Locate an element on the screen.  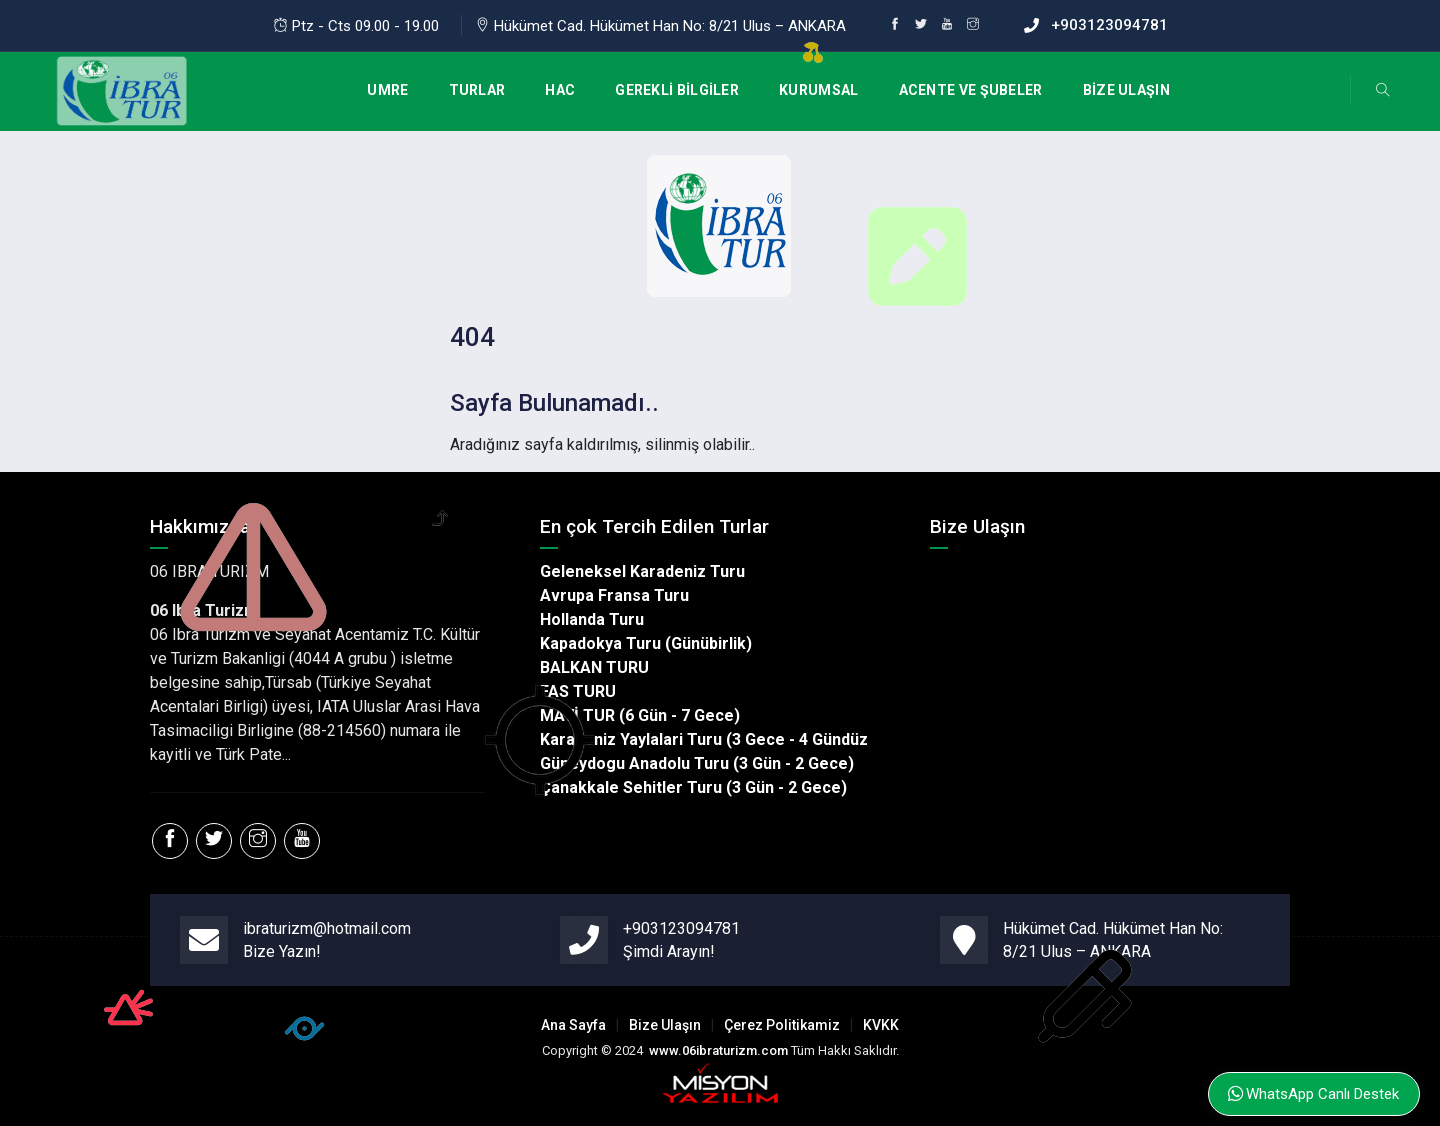
edit or compose a new entry is located at coordinates (917, 256).